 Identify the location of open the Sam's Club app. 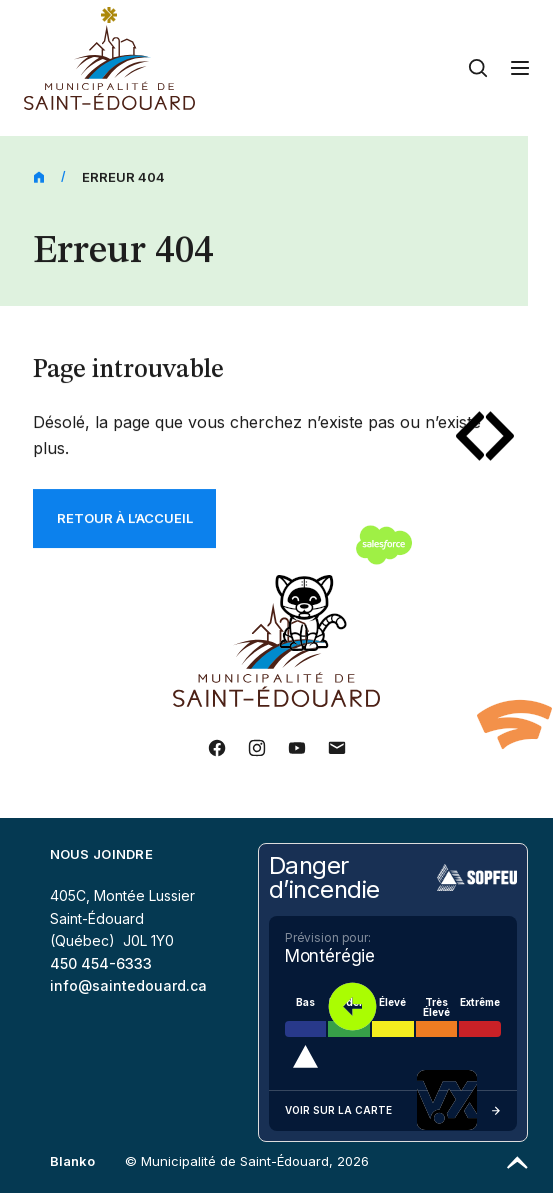
(485, 436).